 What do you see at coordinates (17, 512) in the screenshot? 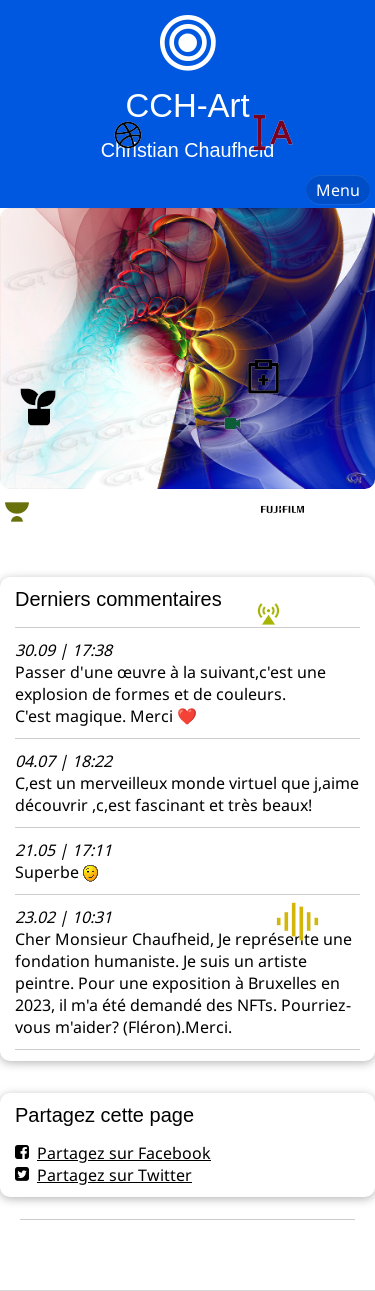
I see `open the unacademy learning app` at bounding box center [17, 512].